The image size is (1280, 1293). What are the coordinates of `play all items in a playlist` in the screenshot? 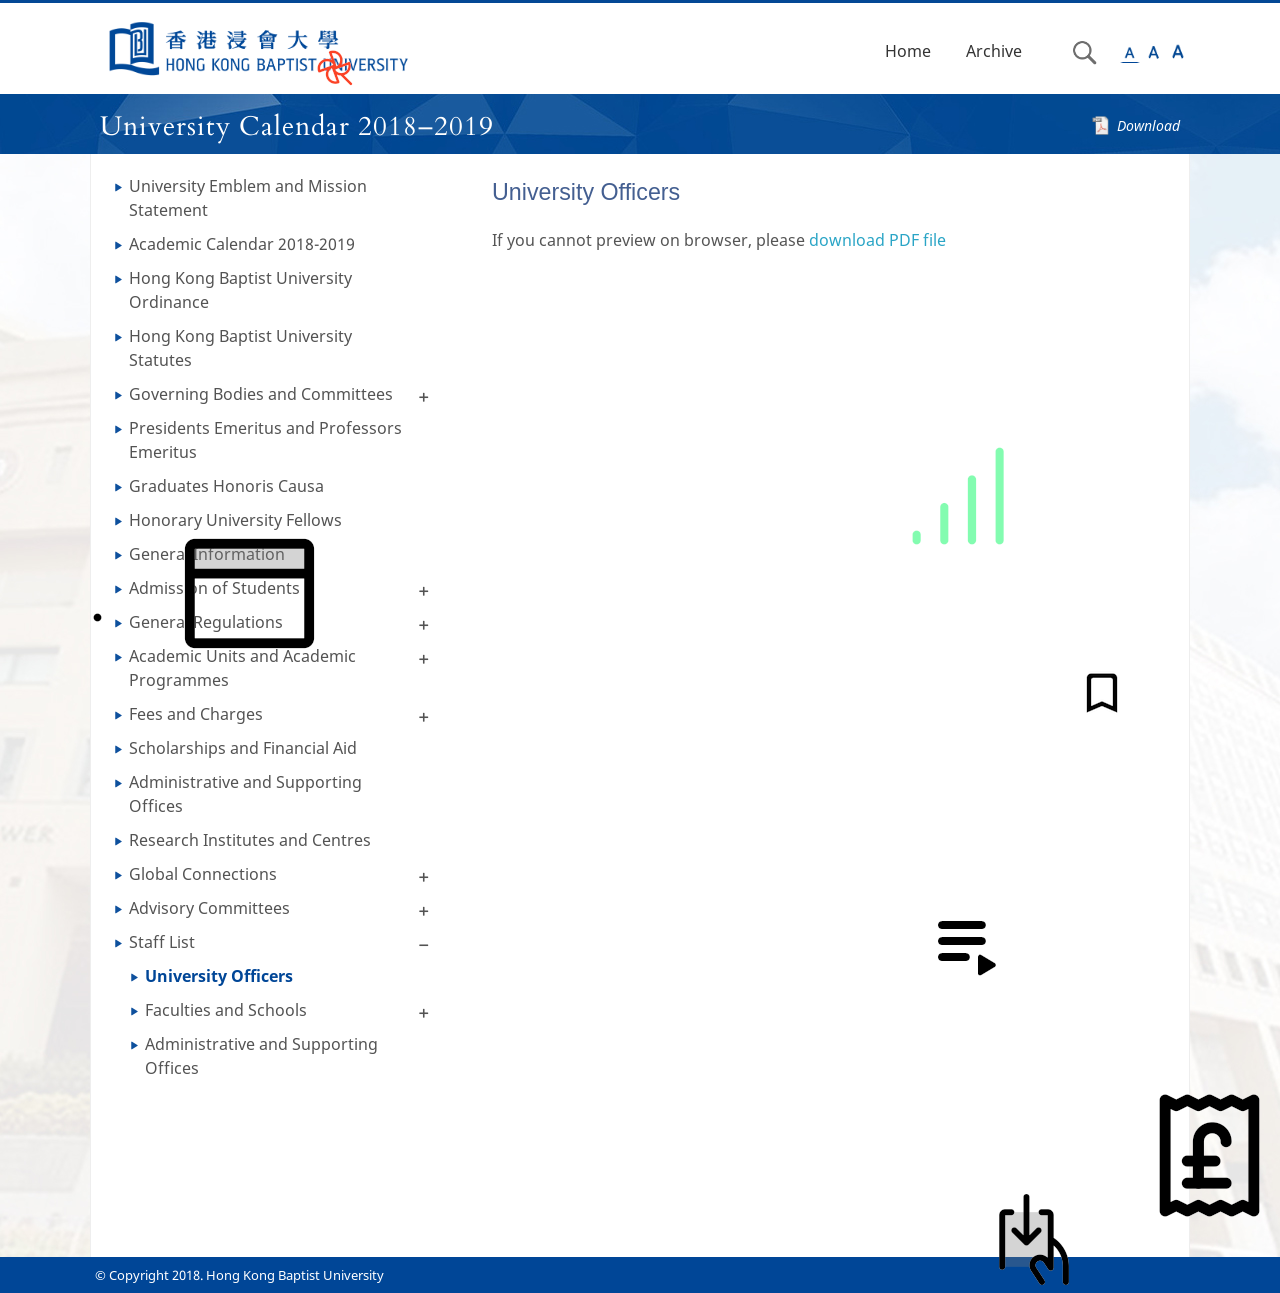 It's located at (970, 945).